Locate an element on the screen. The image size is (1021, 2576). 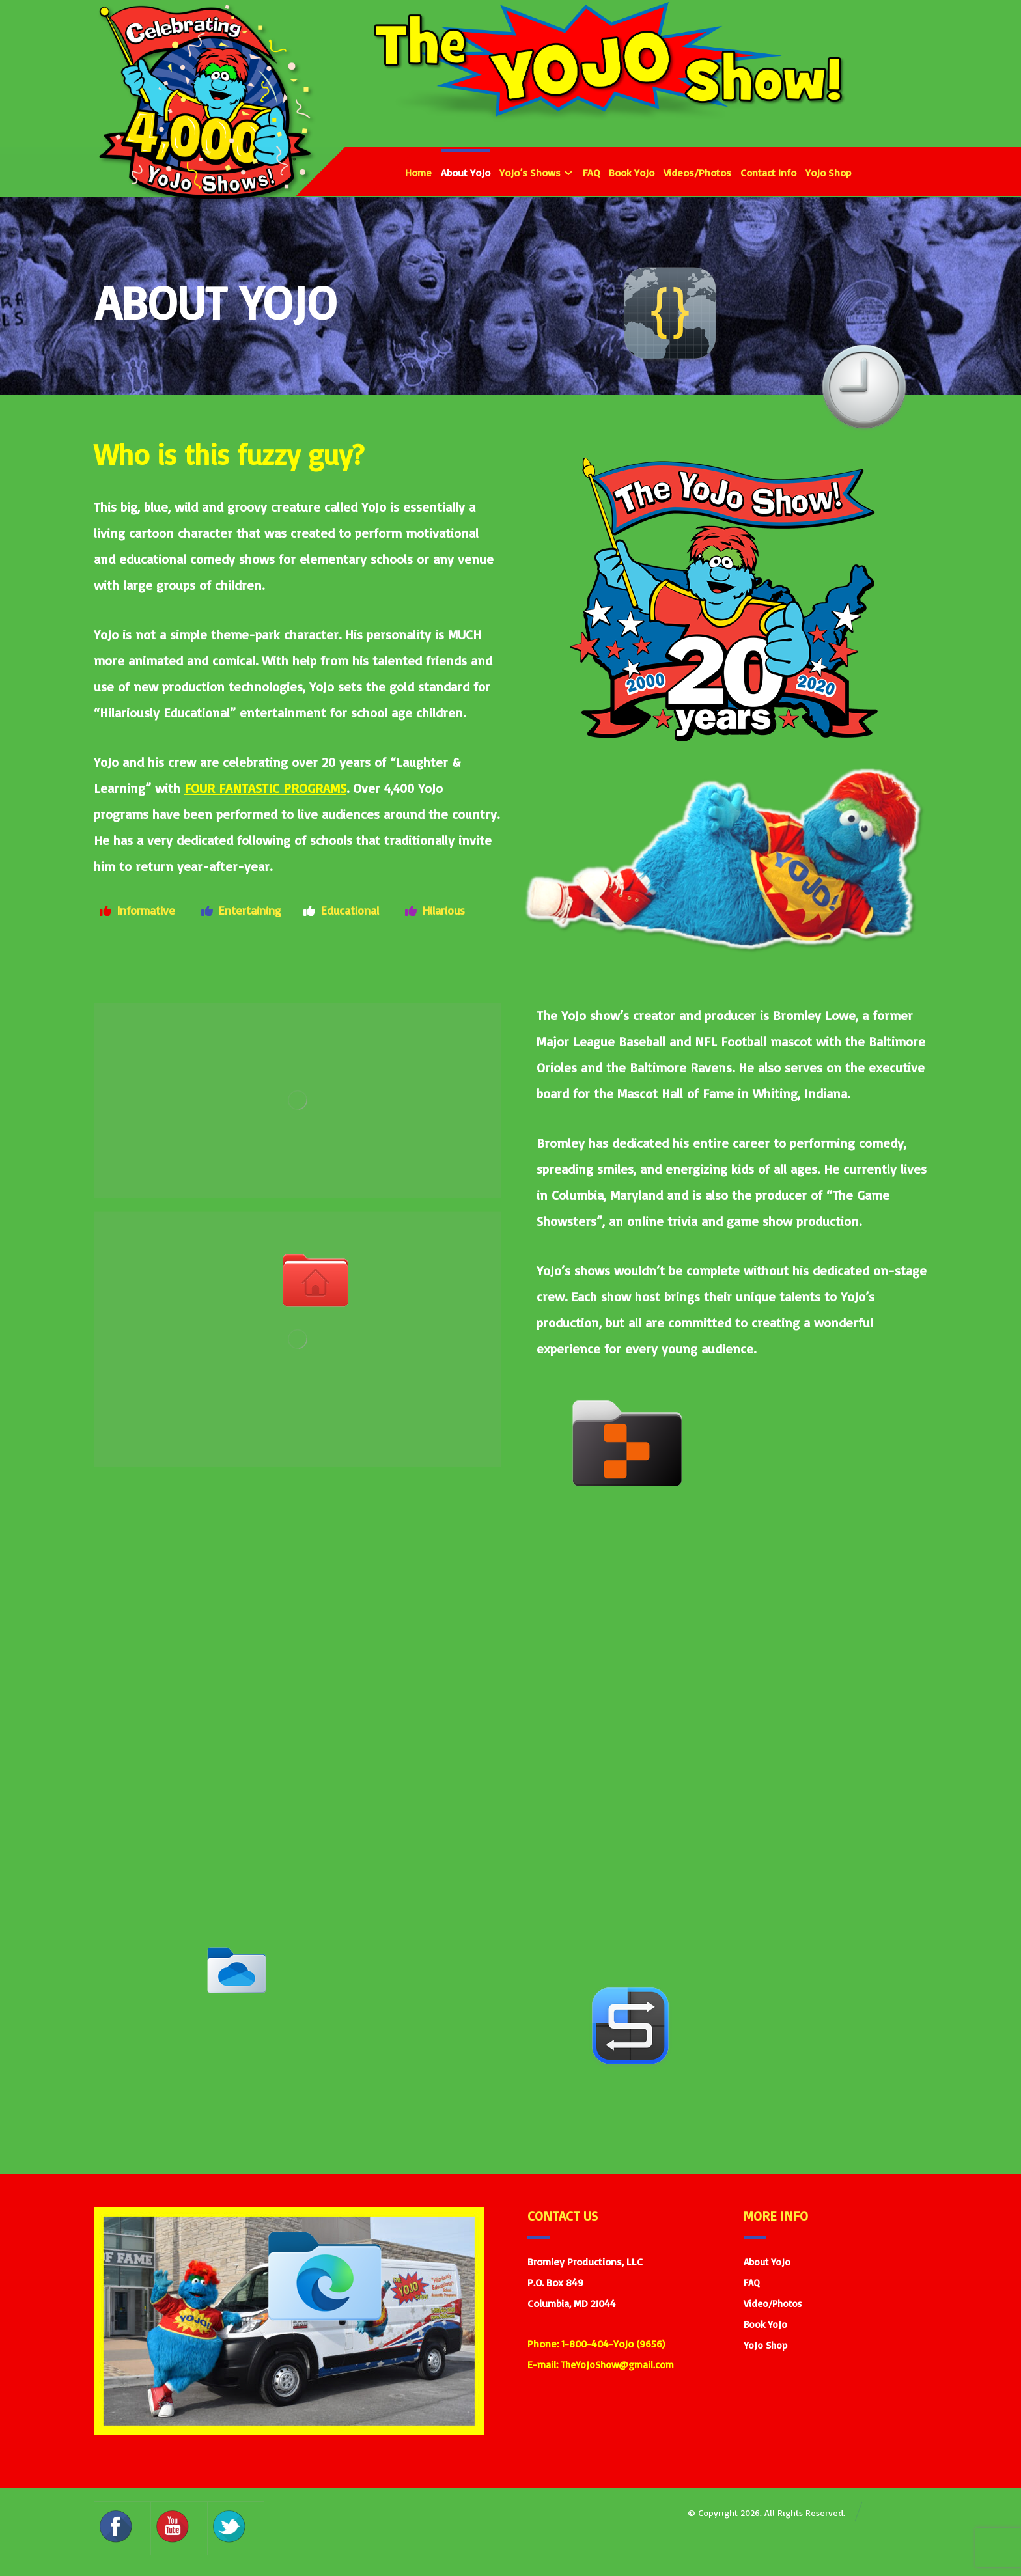
view all recently accessed files is located at coordinates (864, 387).